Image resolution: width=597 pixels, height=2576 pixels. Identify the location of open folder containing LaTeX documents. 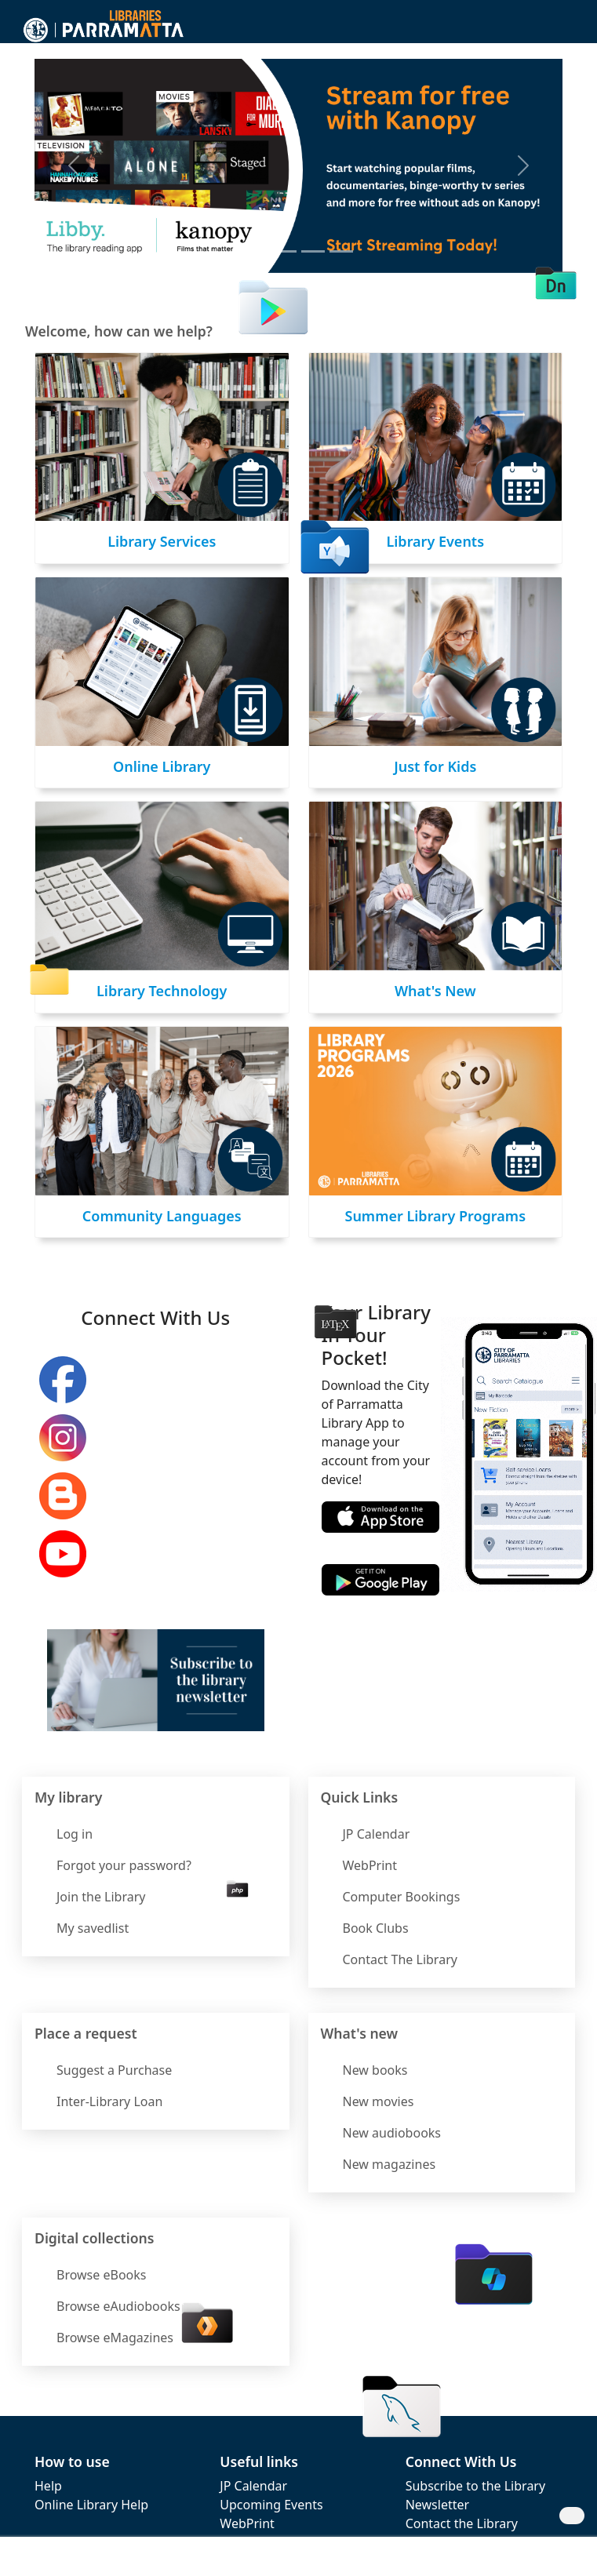
(335, 1323).